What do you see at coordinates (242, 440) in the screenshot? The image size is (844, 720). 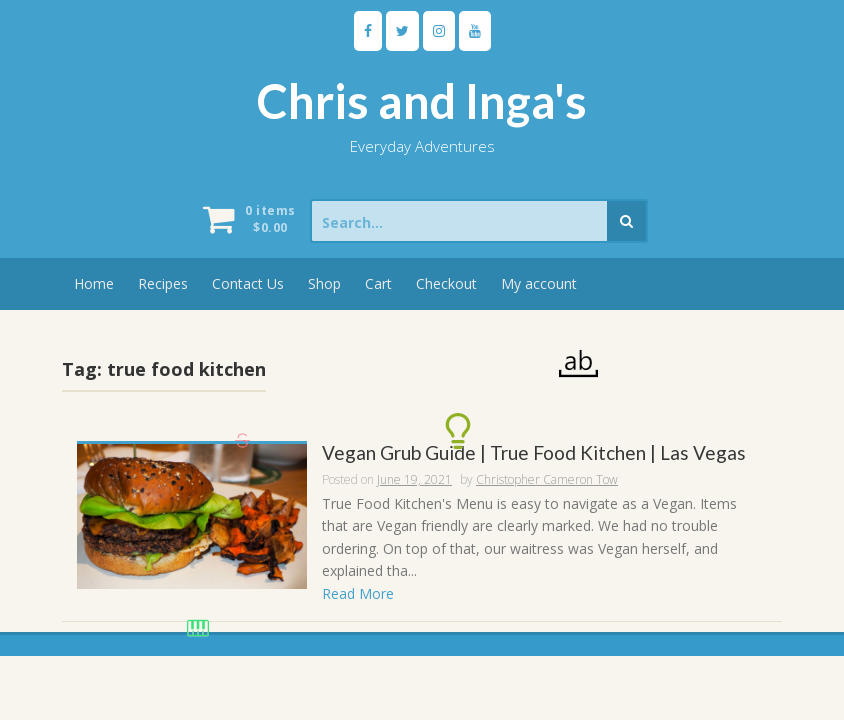 I see `apply strikethrough formatting to selected text` at bounding box center [242, 440].